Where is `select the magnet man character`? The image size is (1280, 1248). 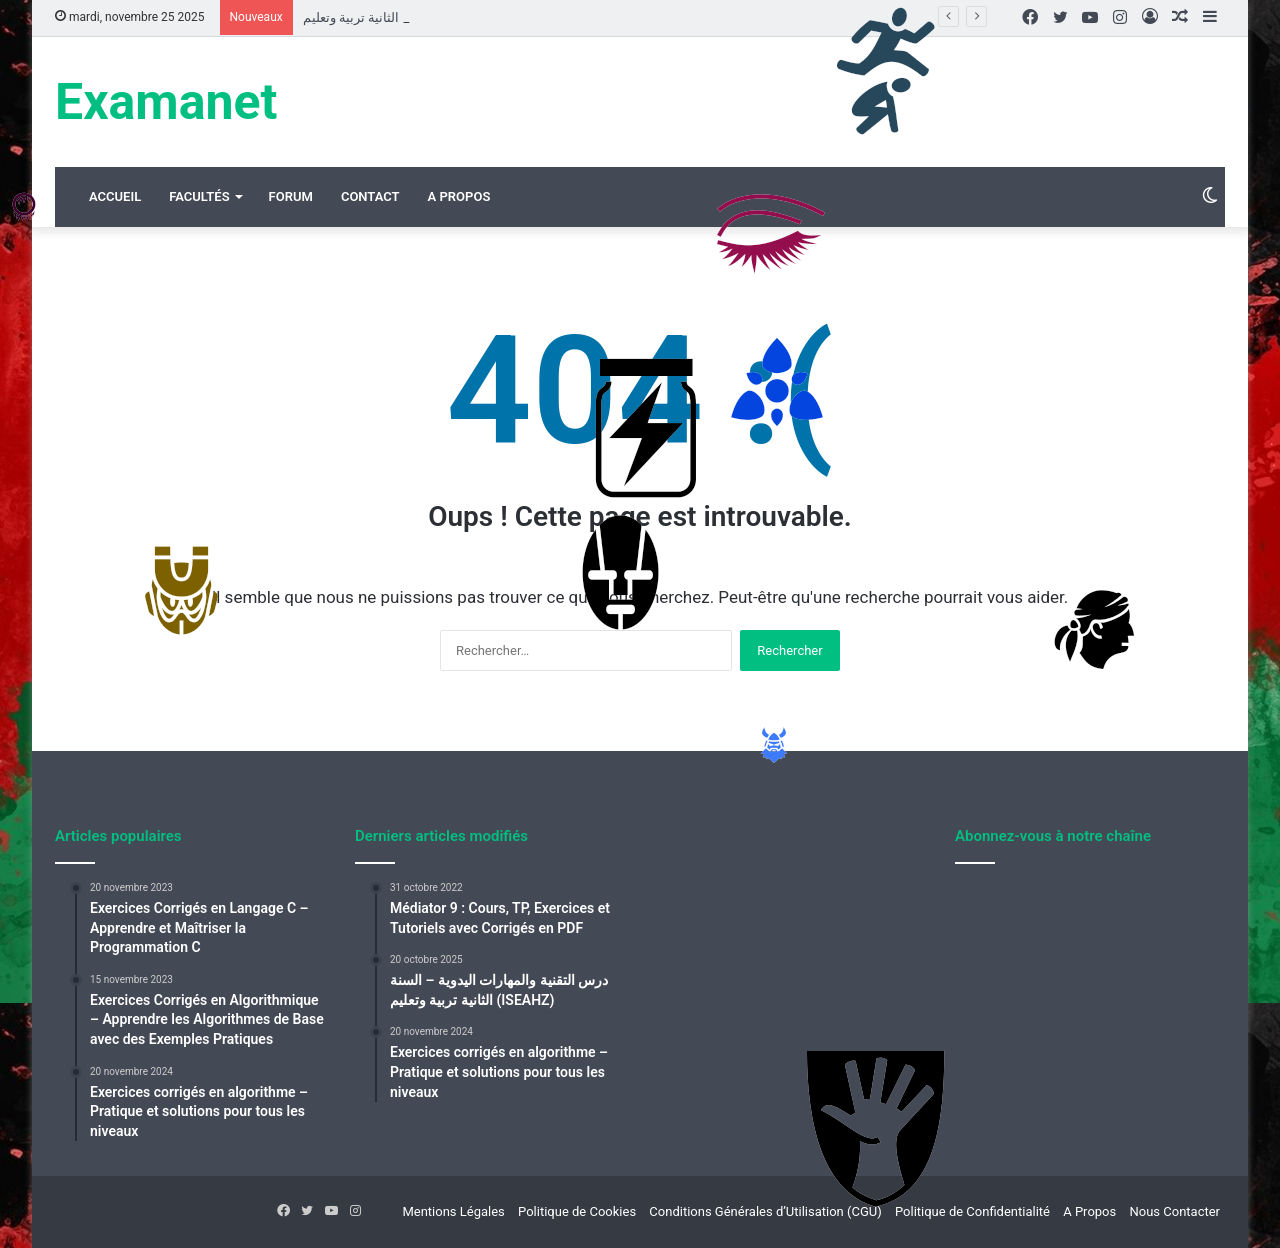
select the magnet man character is located at coordinates (181, 590).